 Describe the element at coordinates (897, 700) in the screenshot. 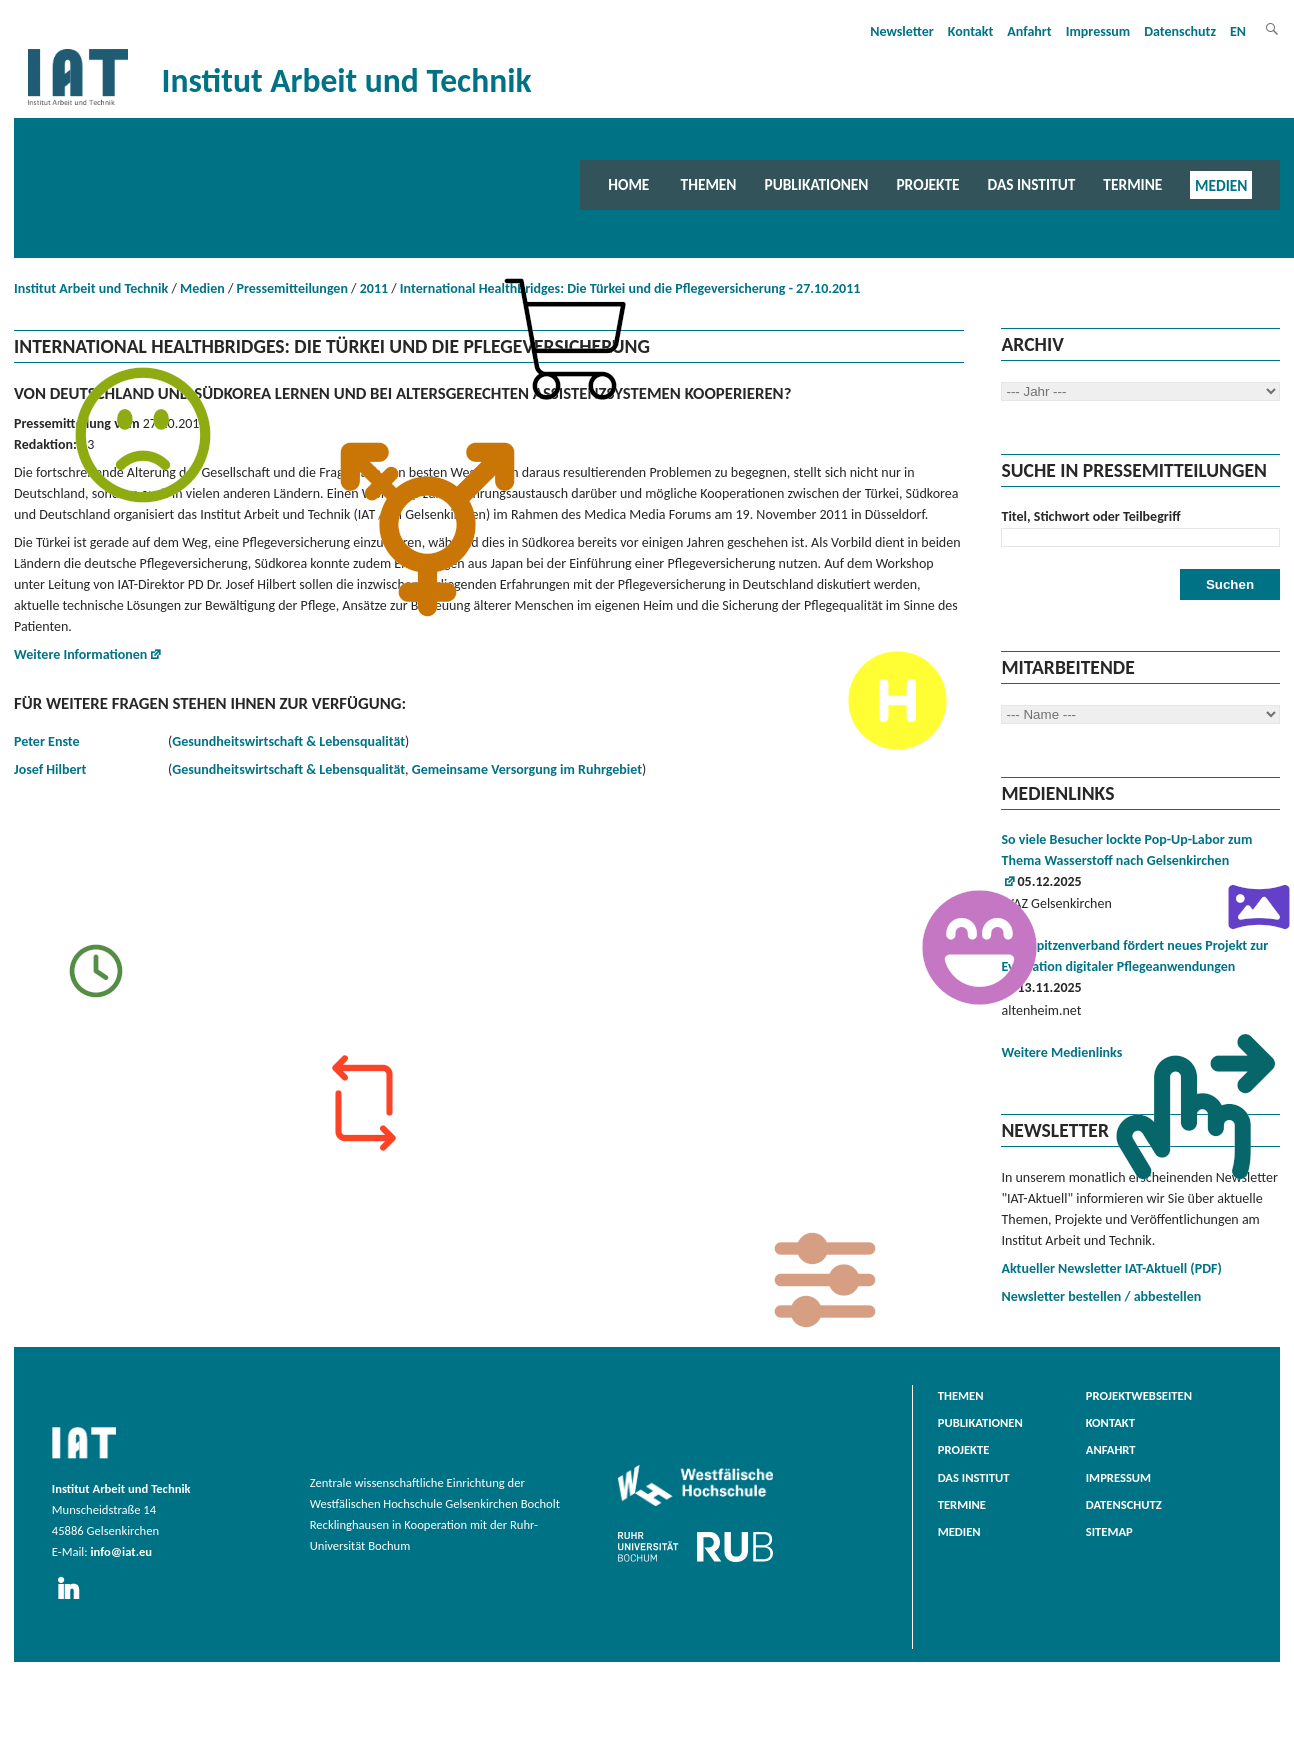

I see `indicates a hospital or medical facility nearby` at that location.